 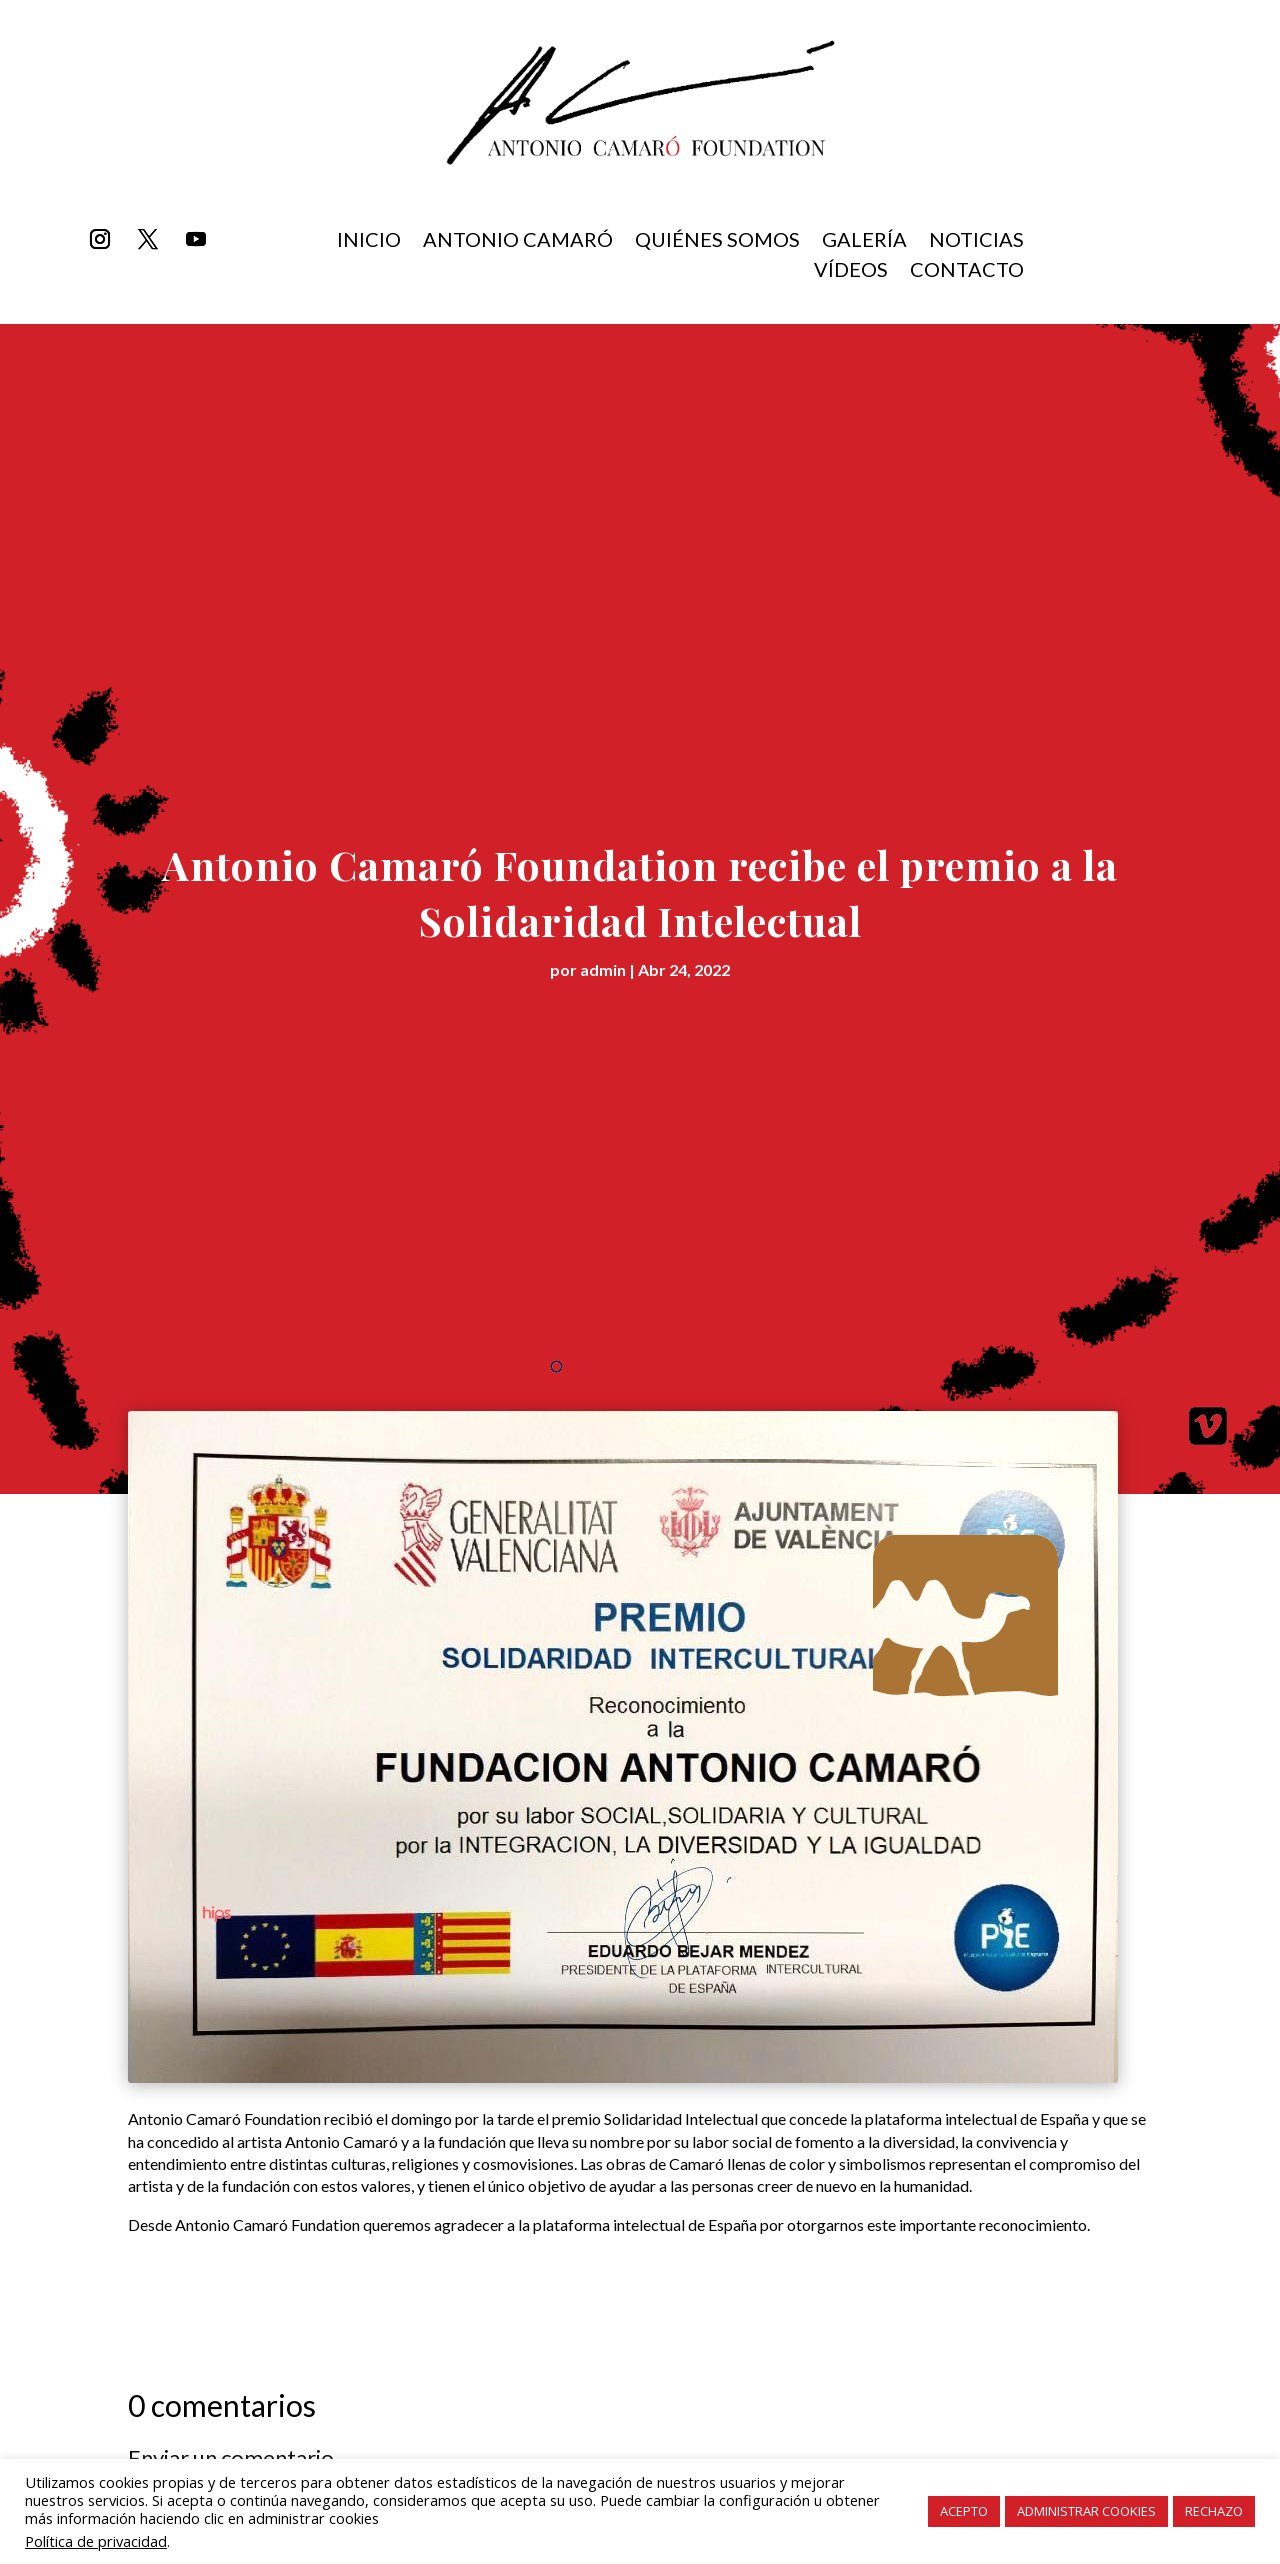 I want to click on hips payment platform logo, so click(x=217, y=1914).